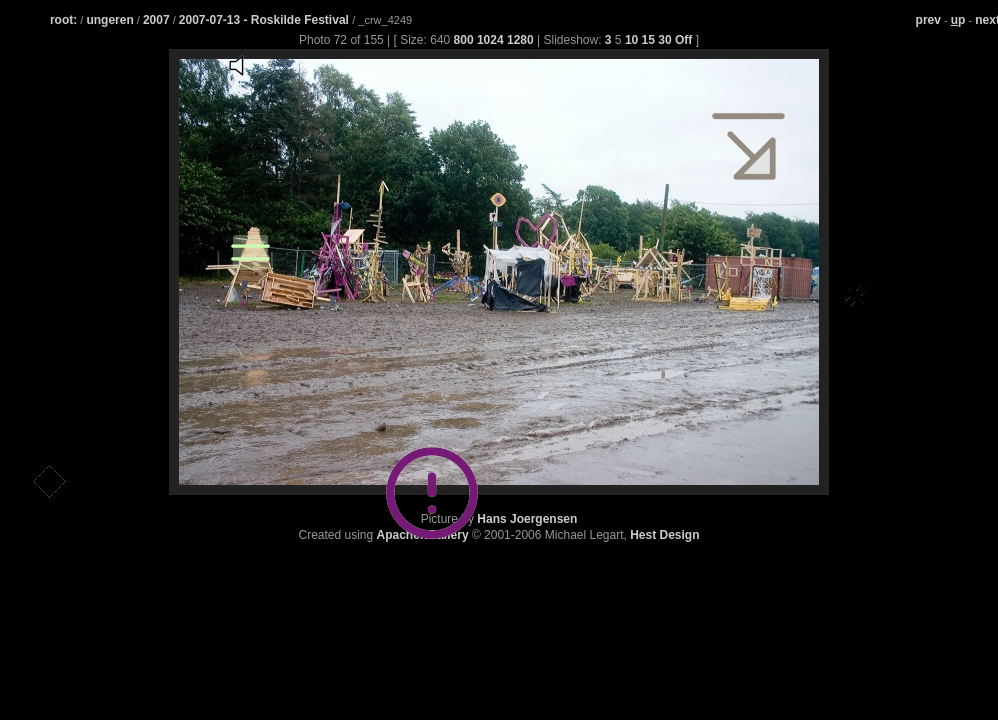 The height and width of the screenshot is (720, 998). I want to click on access design tools or editing services, so click(855, 296).